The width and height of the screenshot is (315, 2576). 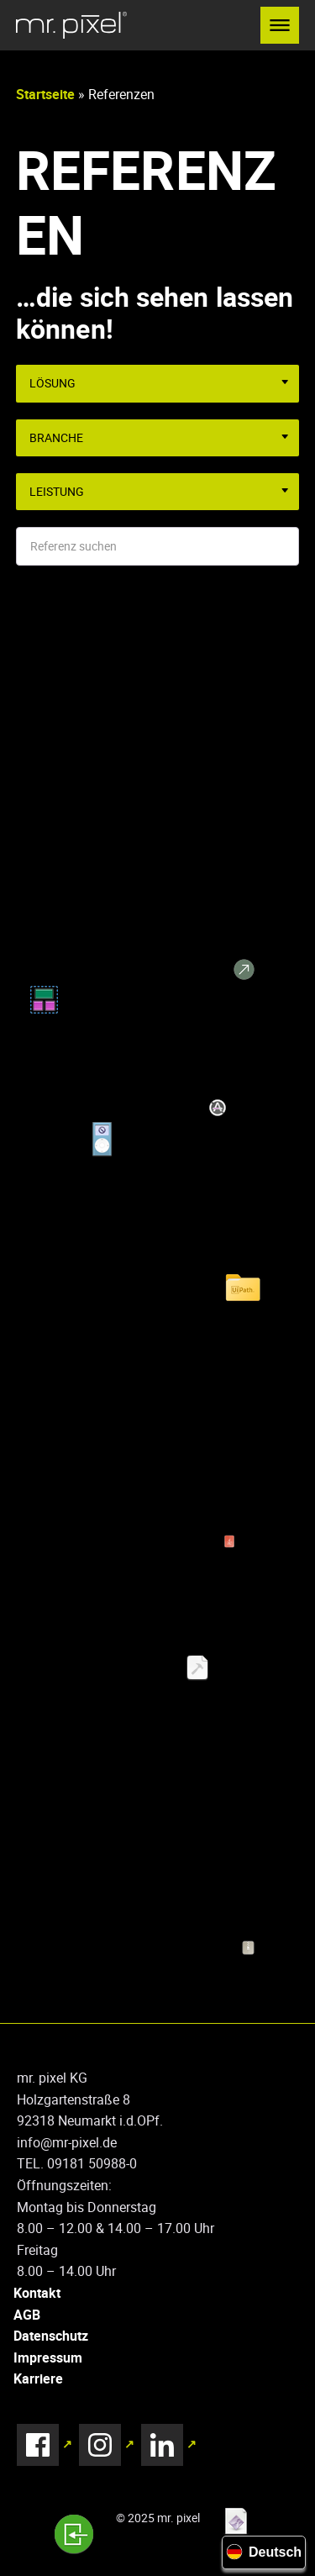 What do you see at coordinates (218, 1108) in the screenshot?
I see `check for available software updates` at bounding box center [218, 1108].